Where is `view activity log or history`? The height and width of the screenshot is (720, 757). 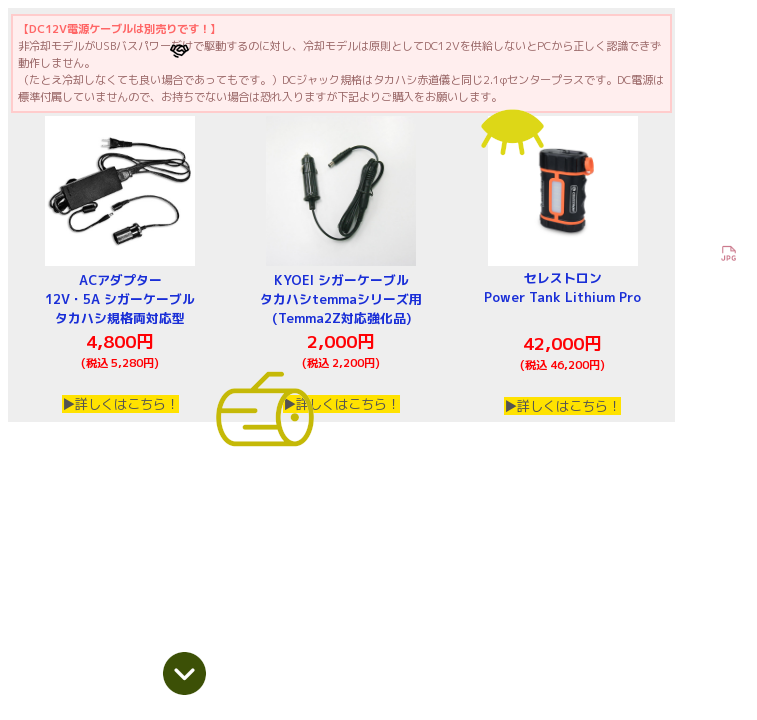 view activity log or history is located at coordinates (265, 414).